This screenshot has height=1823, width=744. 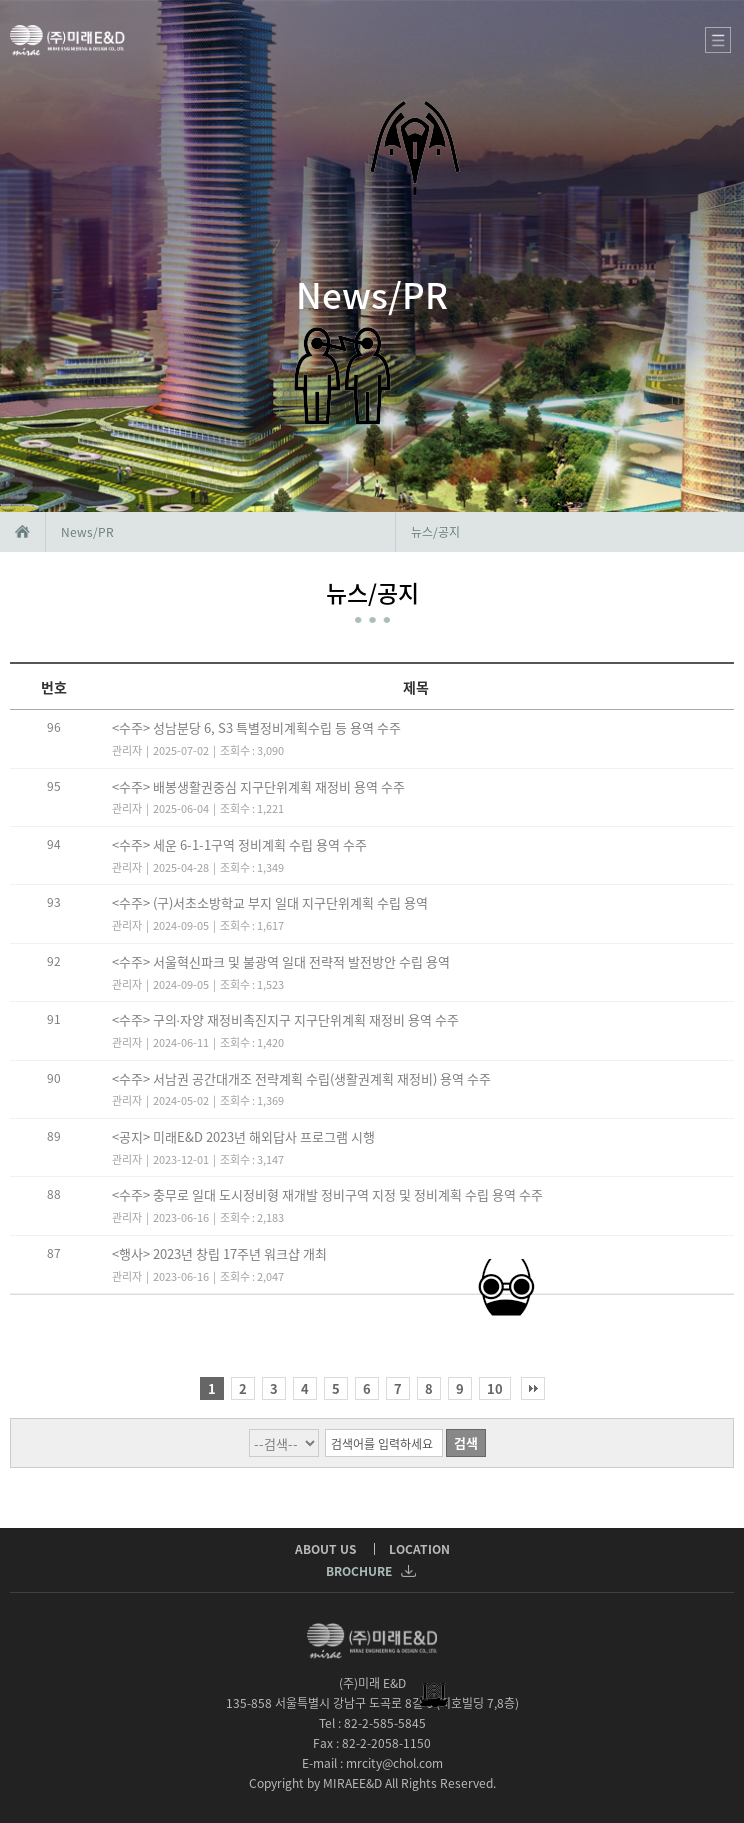 What do you see at coordinates (342, 375) in the screenshot?
I see `indicates mind-link or telepathic communication feature` at bounding box center [342, 375].